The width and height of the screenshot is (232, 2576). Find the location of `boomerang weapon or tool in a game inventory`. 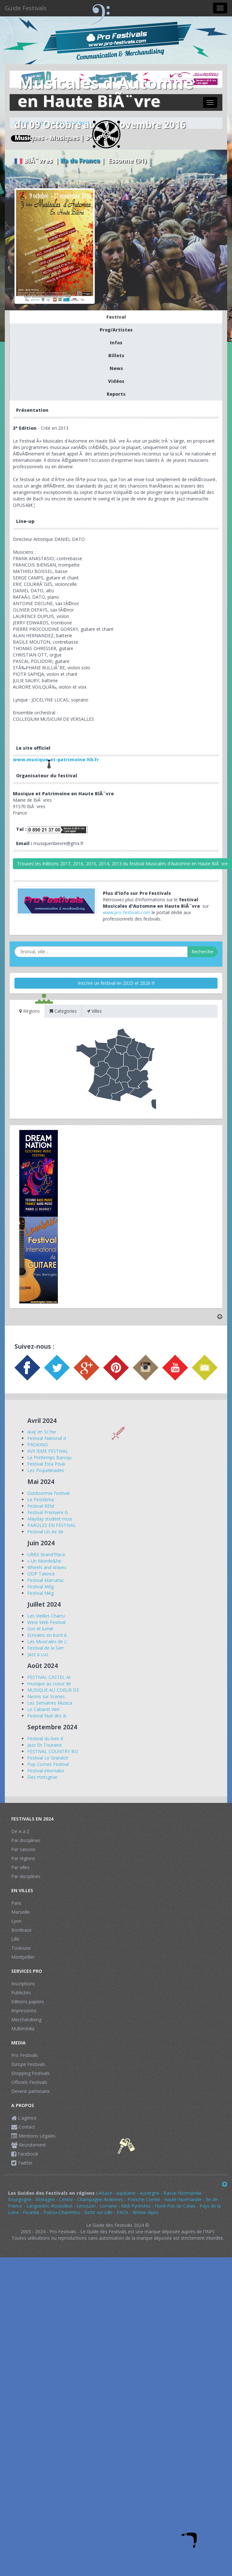

boomerang weapon or tool in a game inventory is located at coordinates (189, 2540).